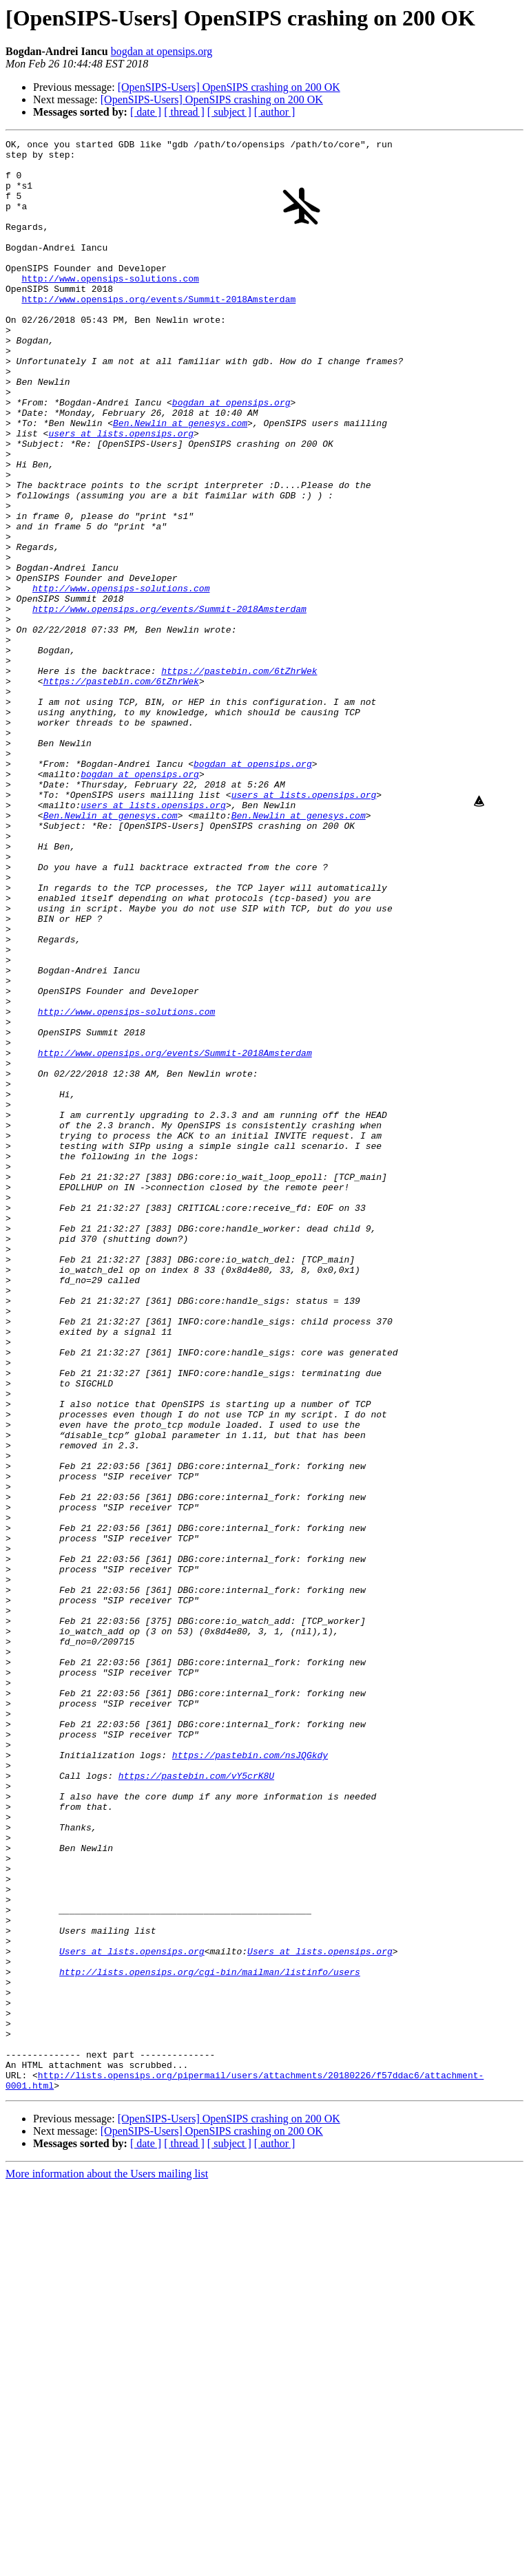  Describe the element at coordinates (479, 801) in the screenshot. I see `order pizza or food delivery` at that location.